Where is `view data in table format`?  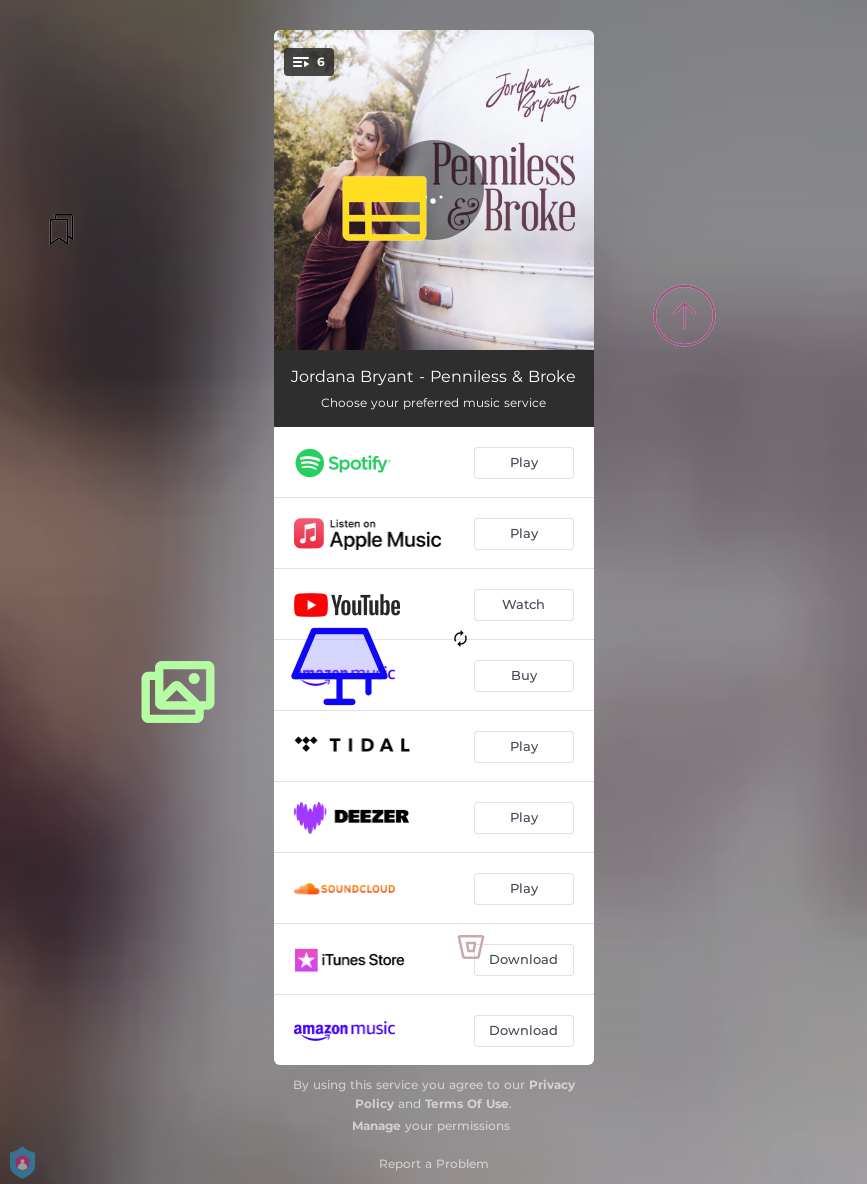
view data in table format is located at coordinates (384, 208).